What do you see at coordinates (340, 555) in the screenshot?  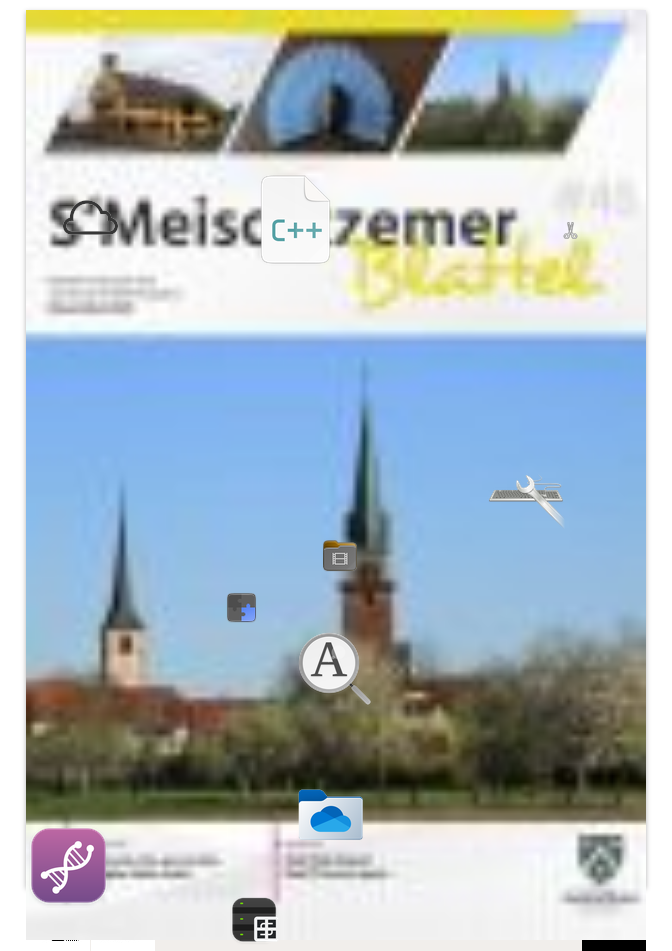 I see `open videos folder` at bounding box center [340, 555].